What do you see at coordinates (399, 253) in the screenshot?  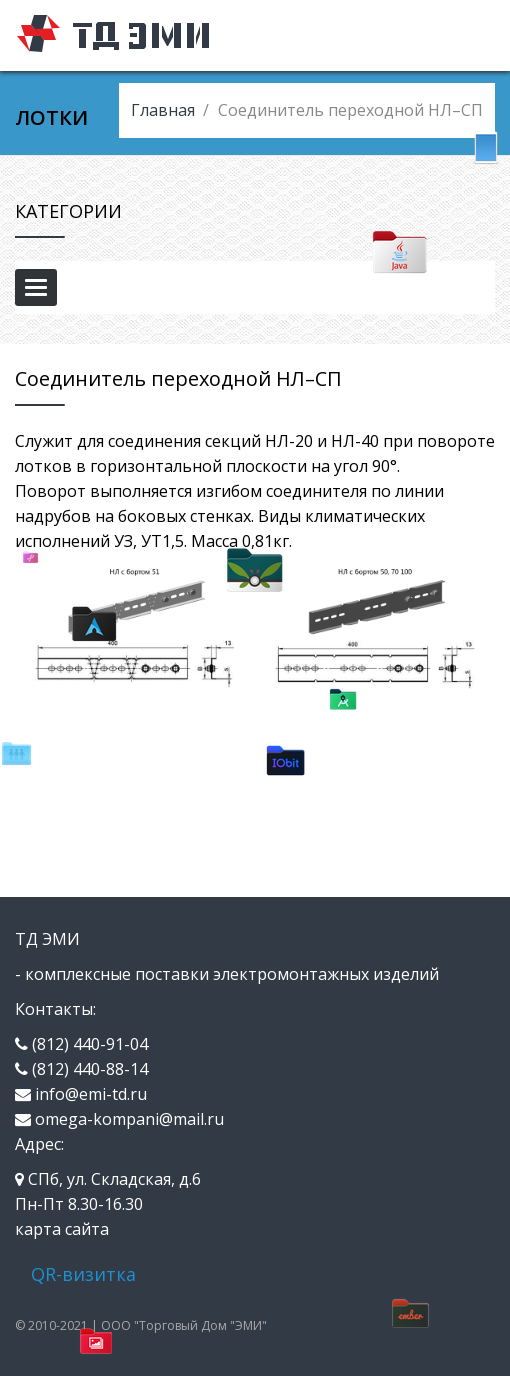 I see `open folder containing java project files` at bounding box center [399, 253].